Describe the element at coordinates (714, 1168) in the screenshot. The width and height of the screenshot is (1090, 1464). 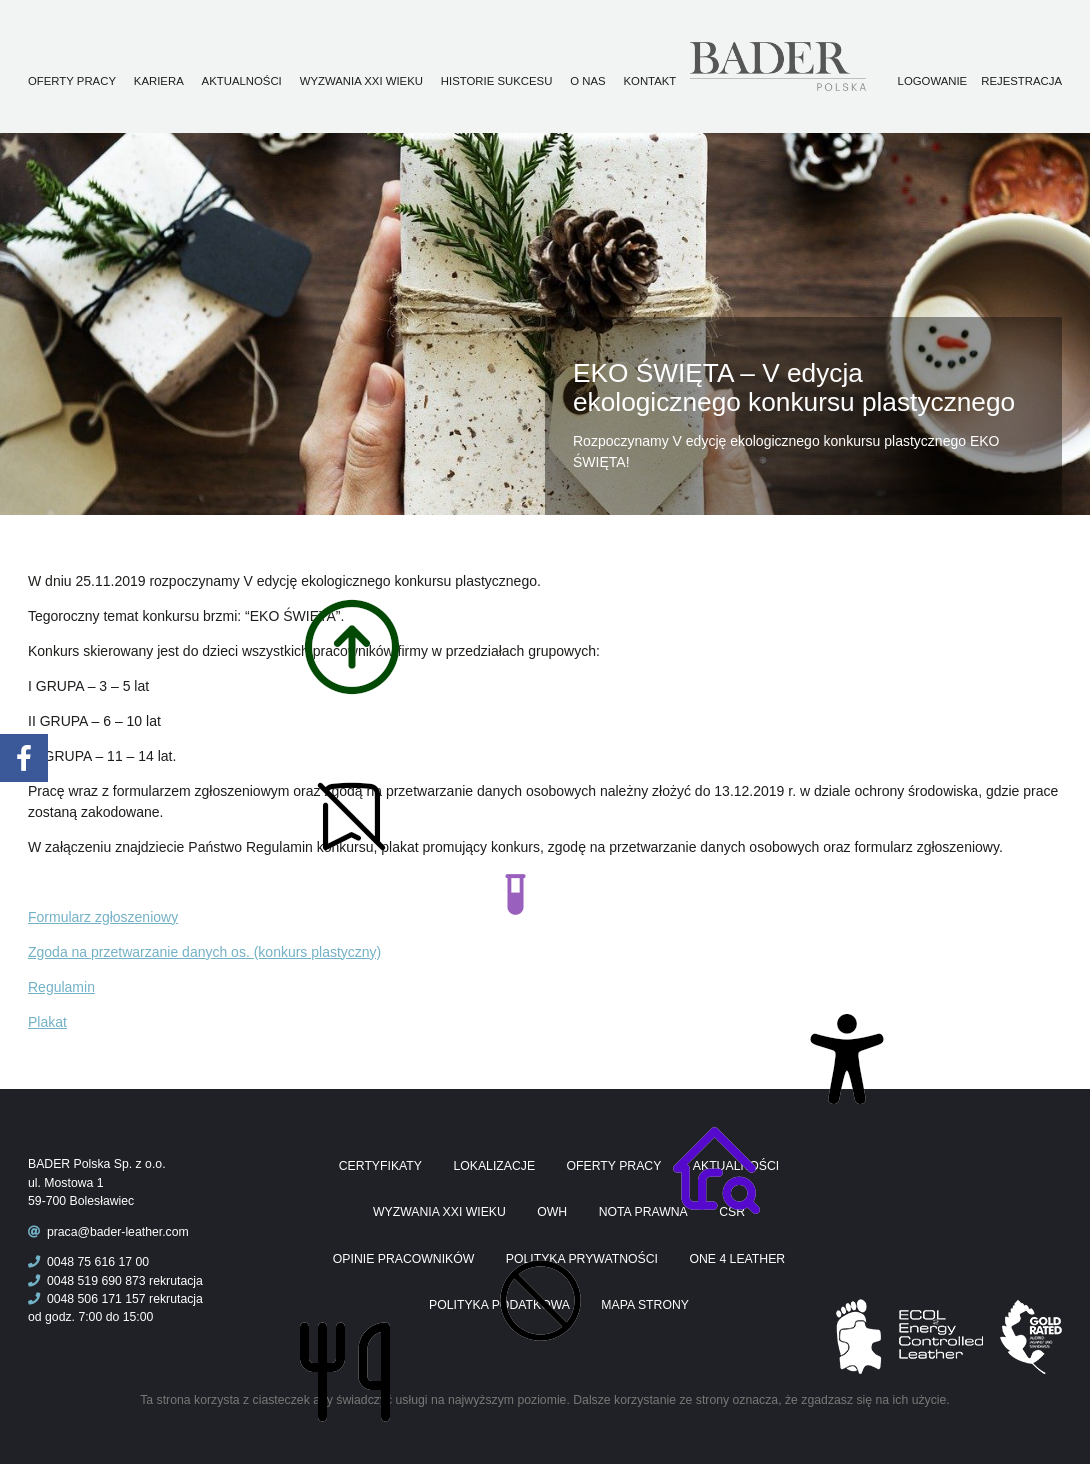
I see `search for homes or properties` at that location.